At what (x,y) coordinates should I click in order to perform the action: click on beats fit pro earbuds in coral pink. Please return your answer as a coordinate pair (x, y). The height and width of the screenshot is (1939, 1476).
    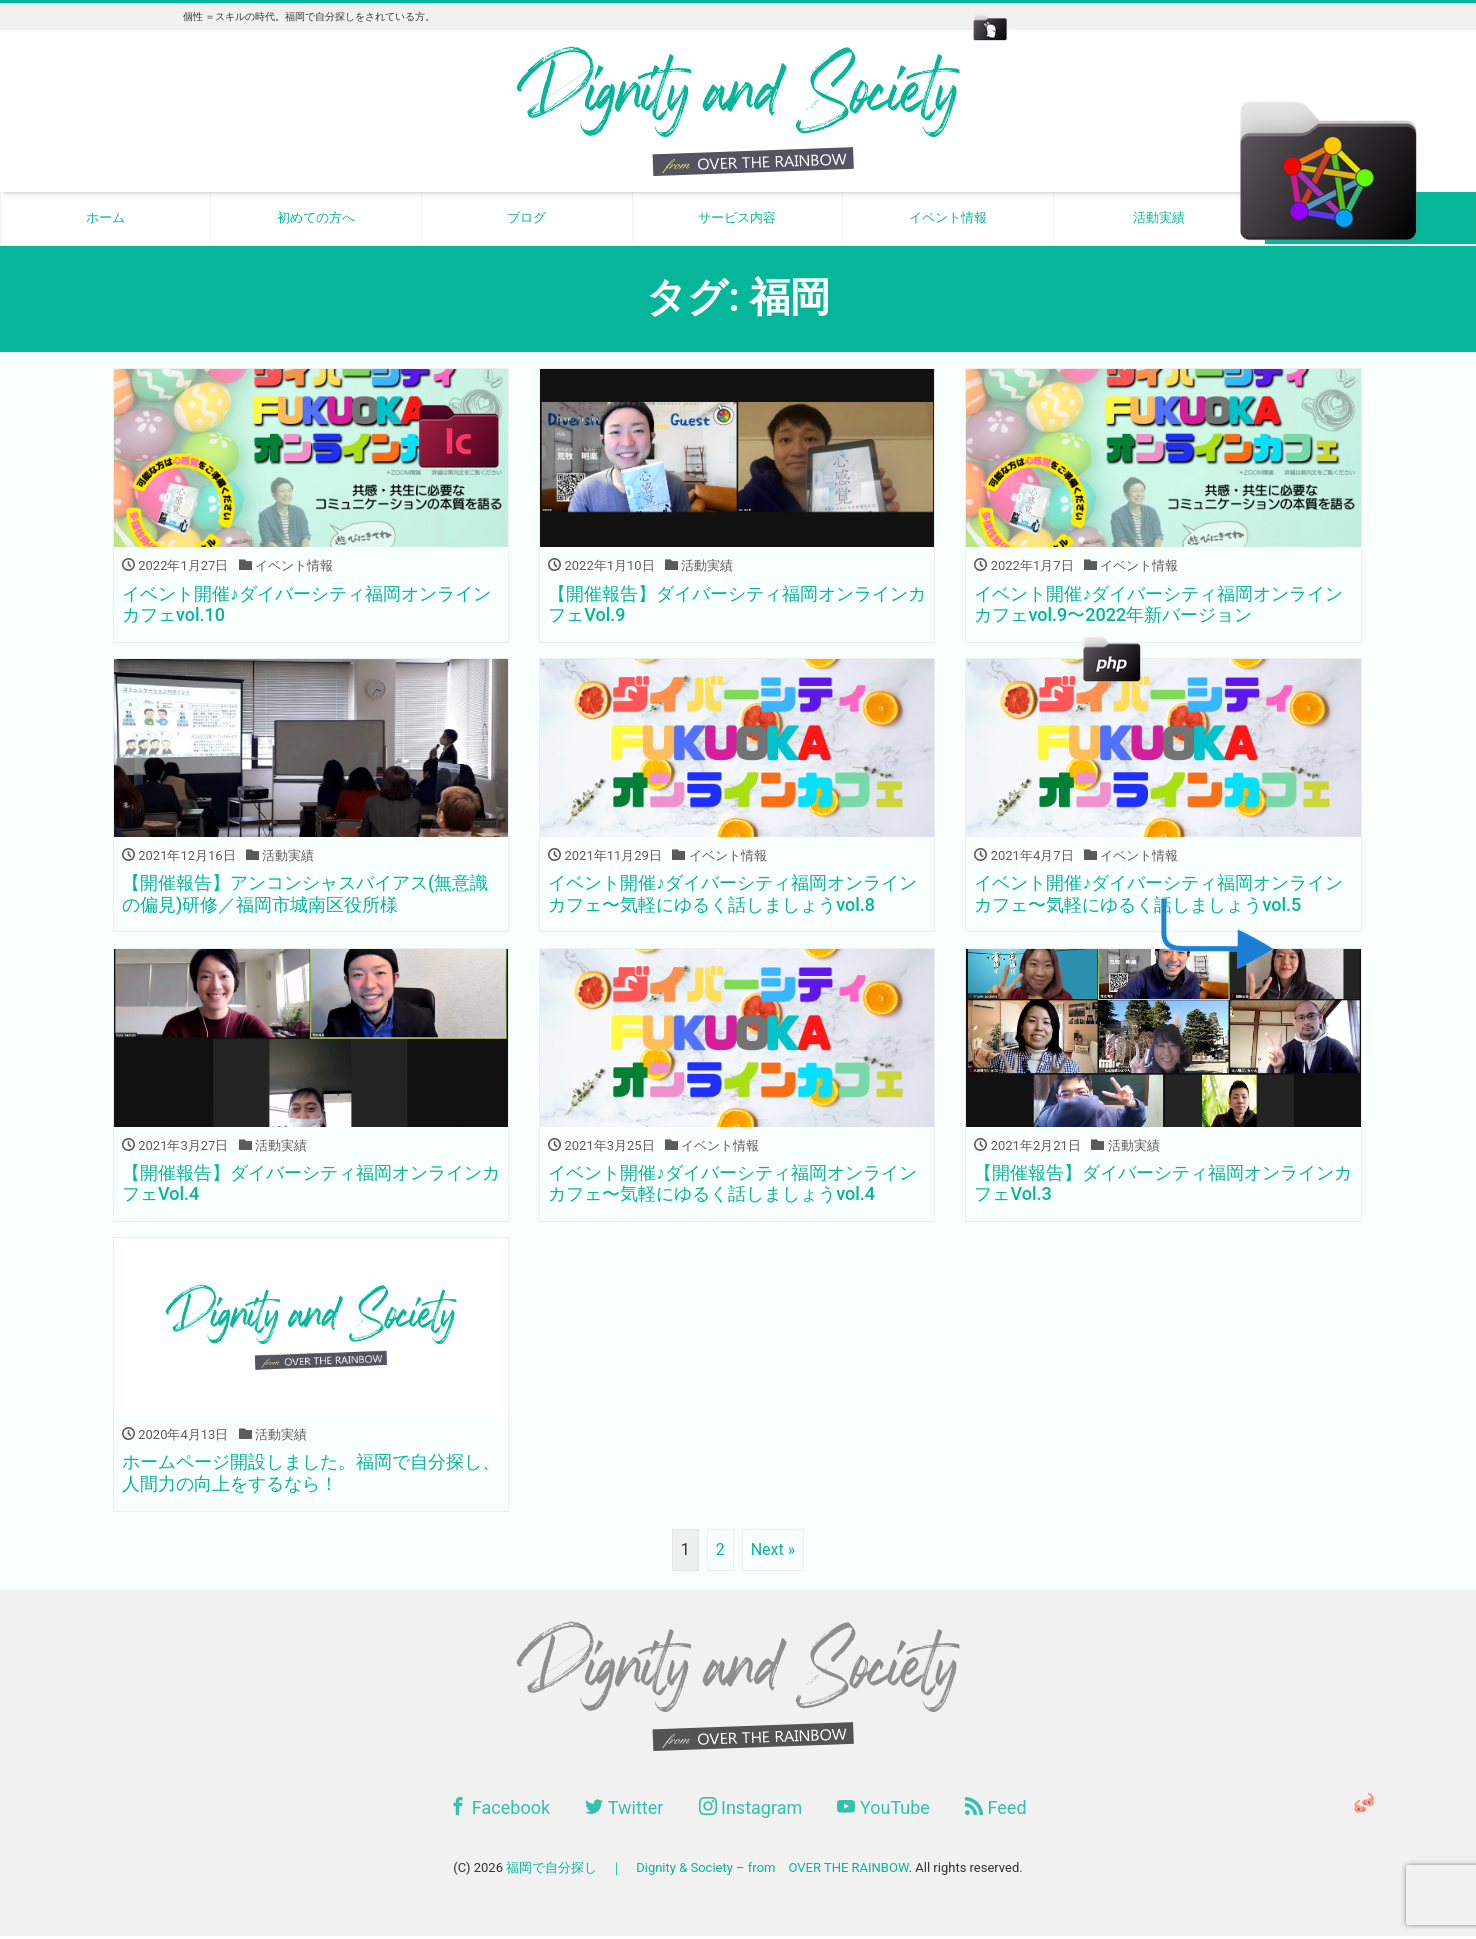
    Looking at the image, I should click on (1364, 1803).